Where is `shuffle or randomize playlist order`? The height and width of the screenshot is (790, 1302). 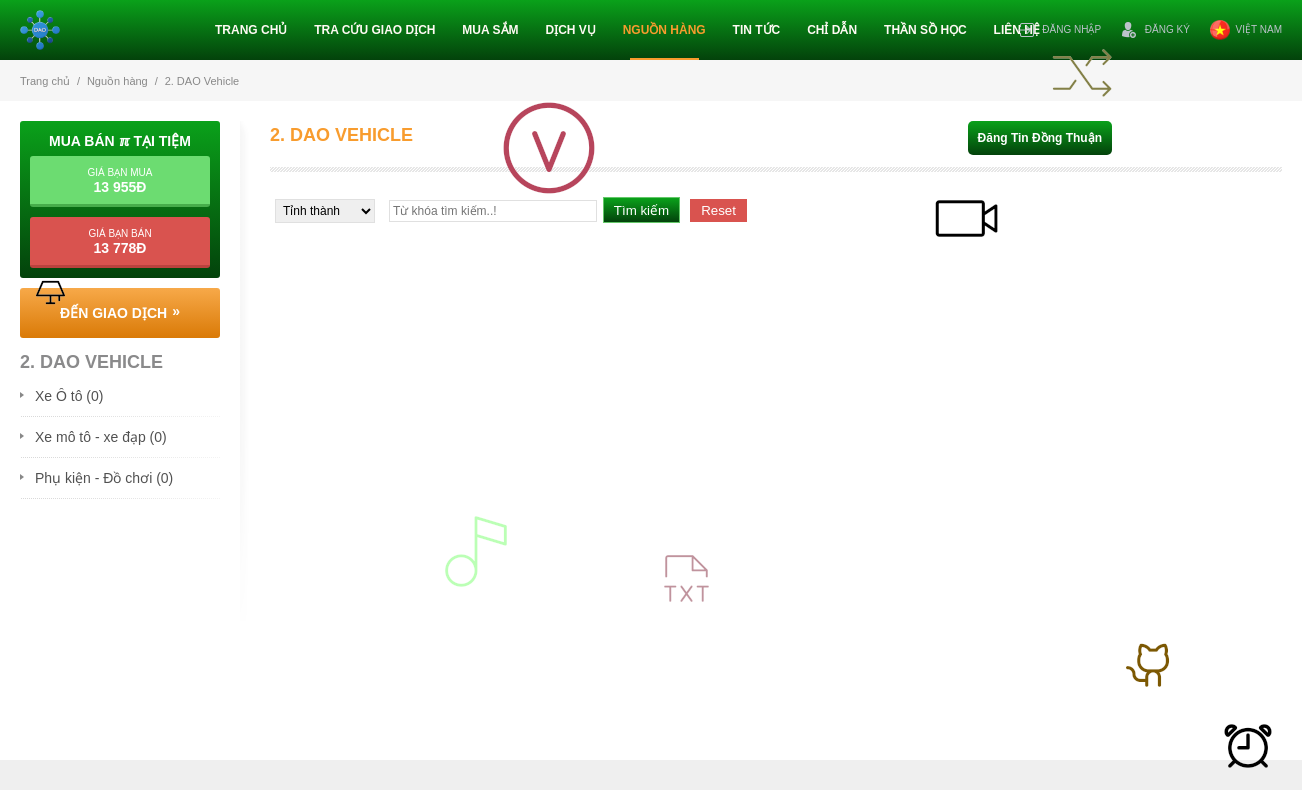 shuffle or randomize playlist order is located at coordinates (1081, 73).